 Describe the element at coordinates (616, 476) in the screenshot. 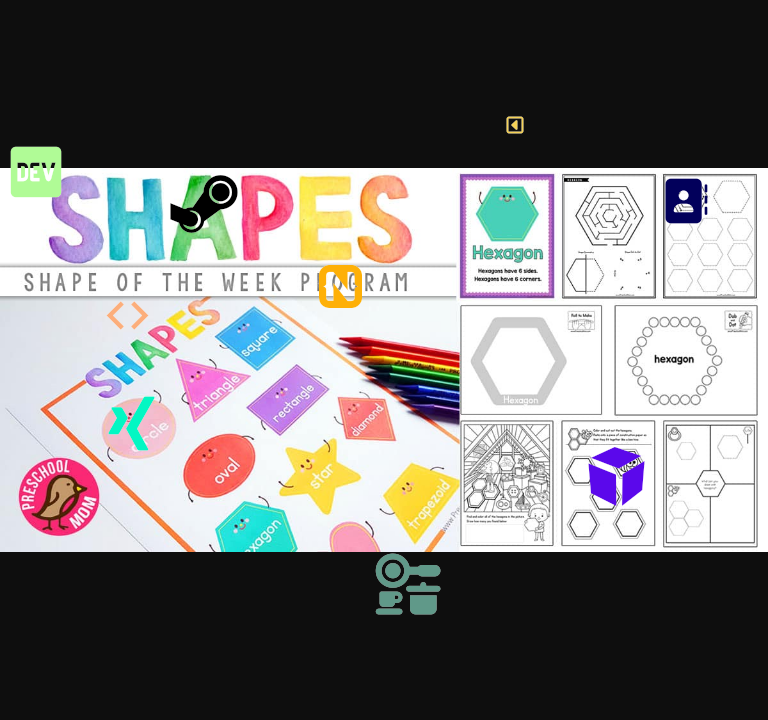

I see `pkgsrc package management system logo` at that location.